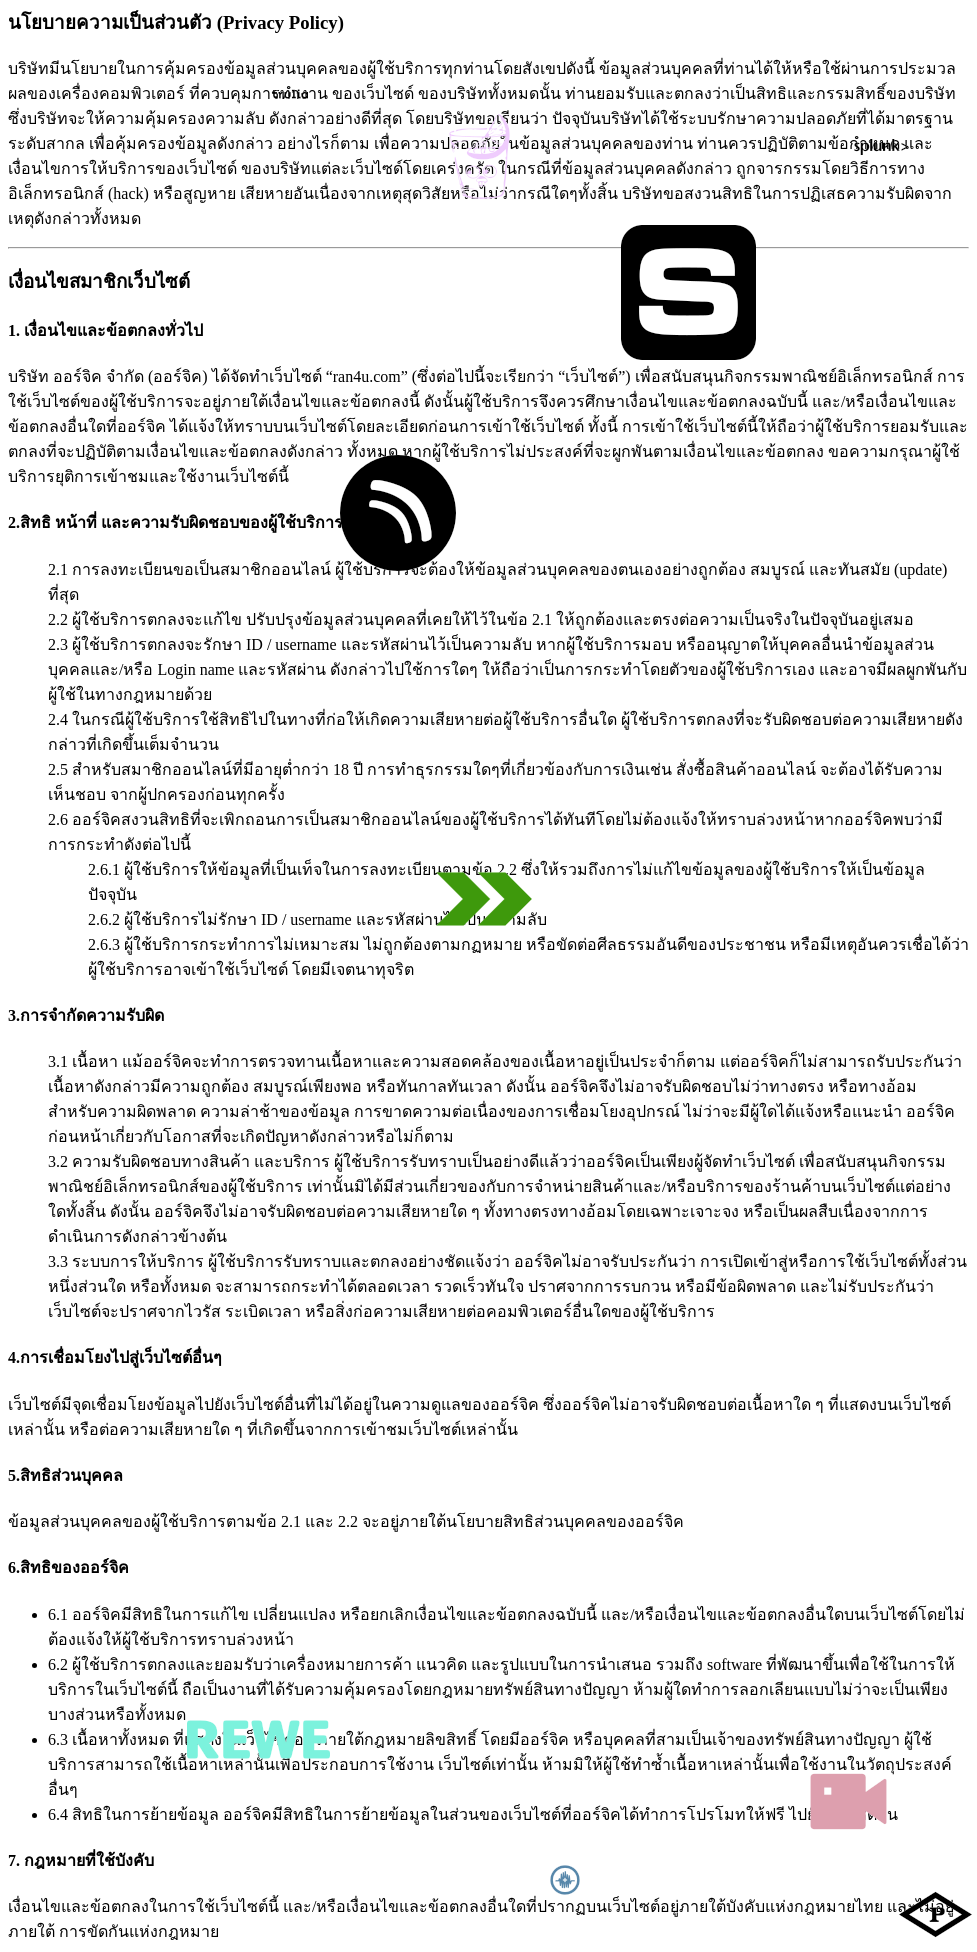 The width and height of the screenshot is (977, 1952). Describe the element at coordinates (484, 899) in the screenshot. I see `inertia.js framework logo` at that location.